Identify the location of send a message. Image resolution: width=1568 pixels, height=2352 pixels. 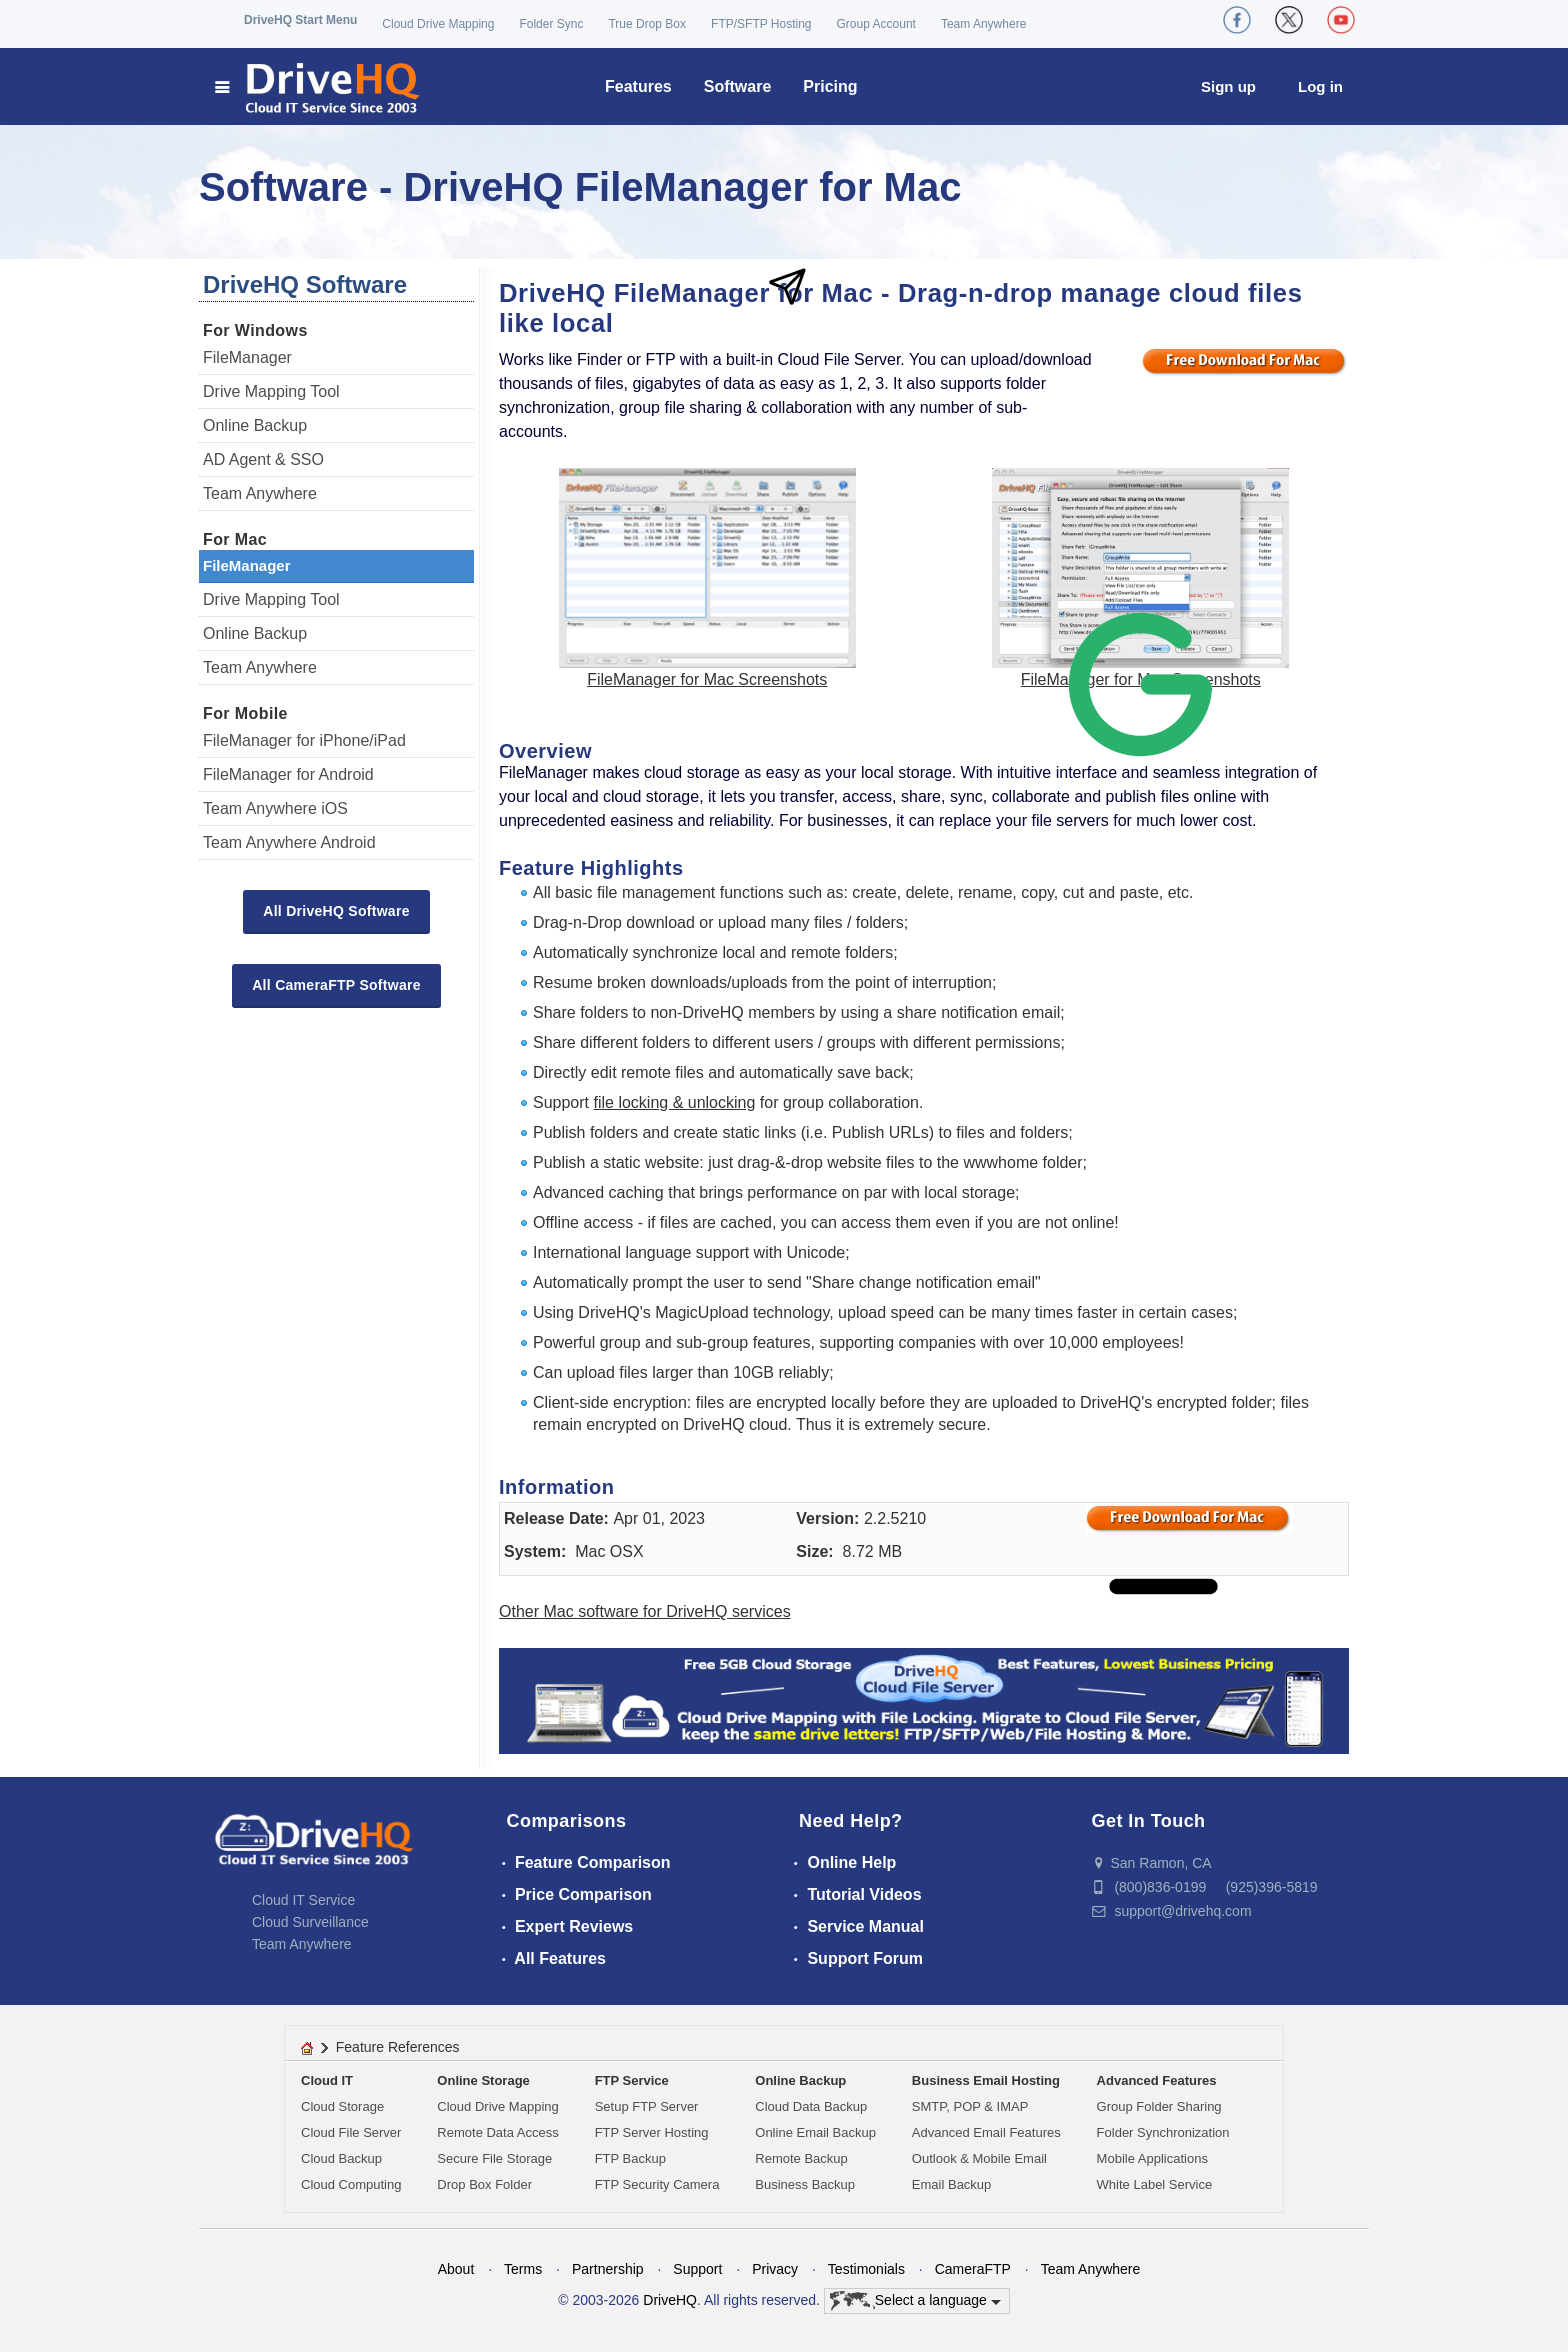
(787, 287).